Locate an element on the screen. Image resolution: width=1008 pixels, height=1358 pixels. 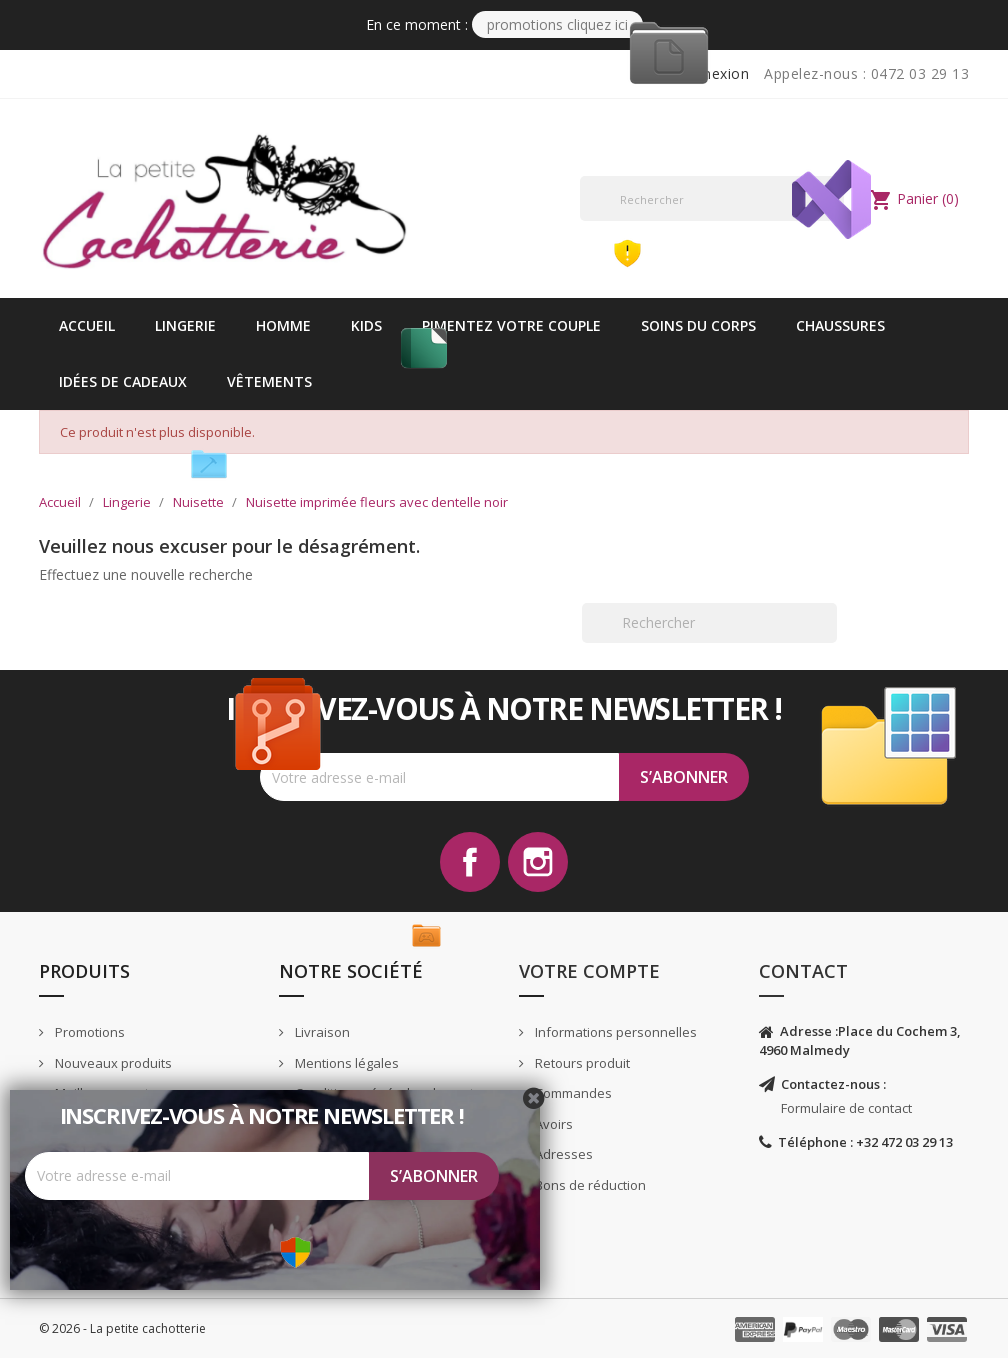
indicates a security warning or alert is located at coordinates (627, 253).